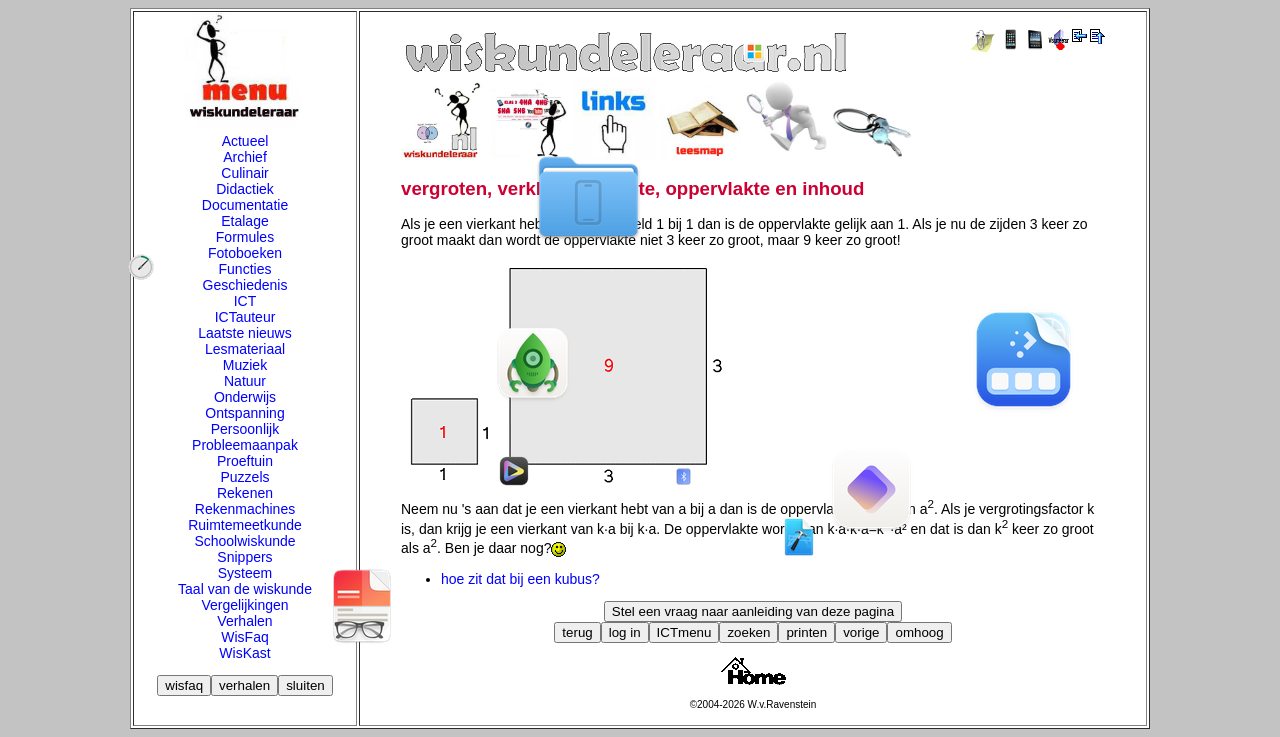 This screenshot has height=737, width=1280. What do you see at coordinates (683, 476) in the screenshot?
I see `open bluetooth settings` at bounding box center [683, 476].